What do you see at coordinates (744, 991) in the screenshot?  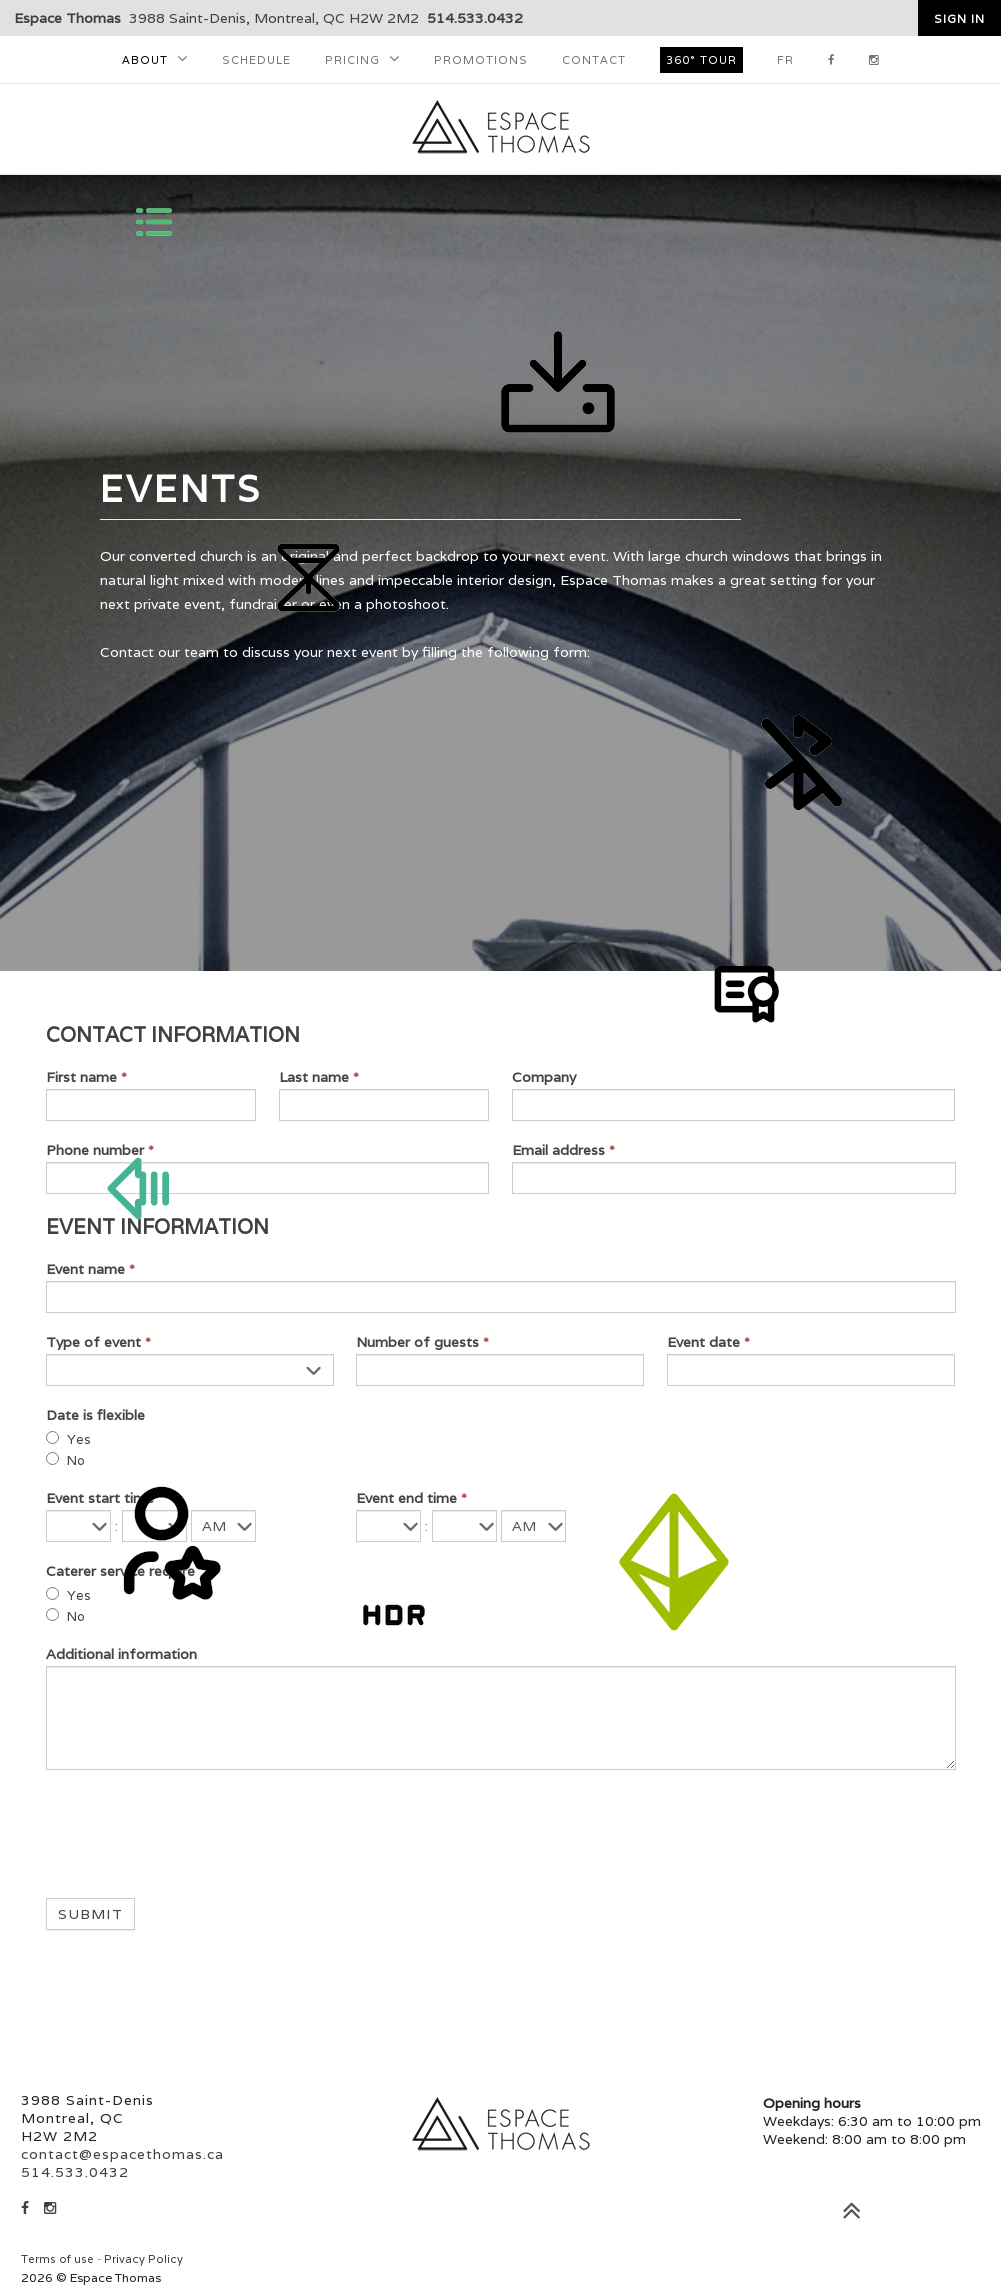 I see `view your certificates or credentials` at bounding box center [744, 991].